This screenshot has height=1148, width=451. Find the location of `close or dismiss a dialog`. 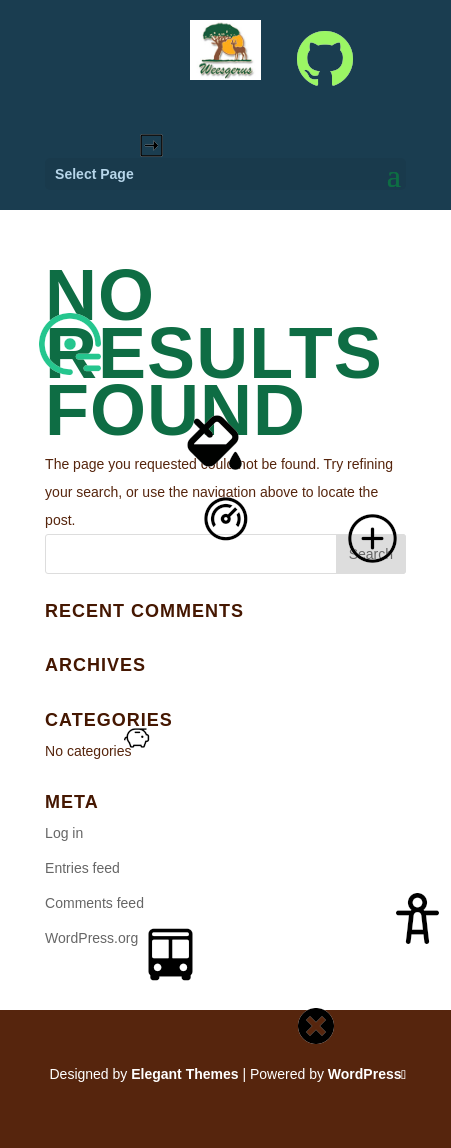

close or dismiss a dialog is located at coordinates (316, 1026).